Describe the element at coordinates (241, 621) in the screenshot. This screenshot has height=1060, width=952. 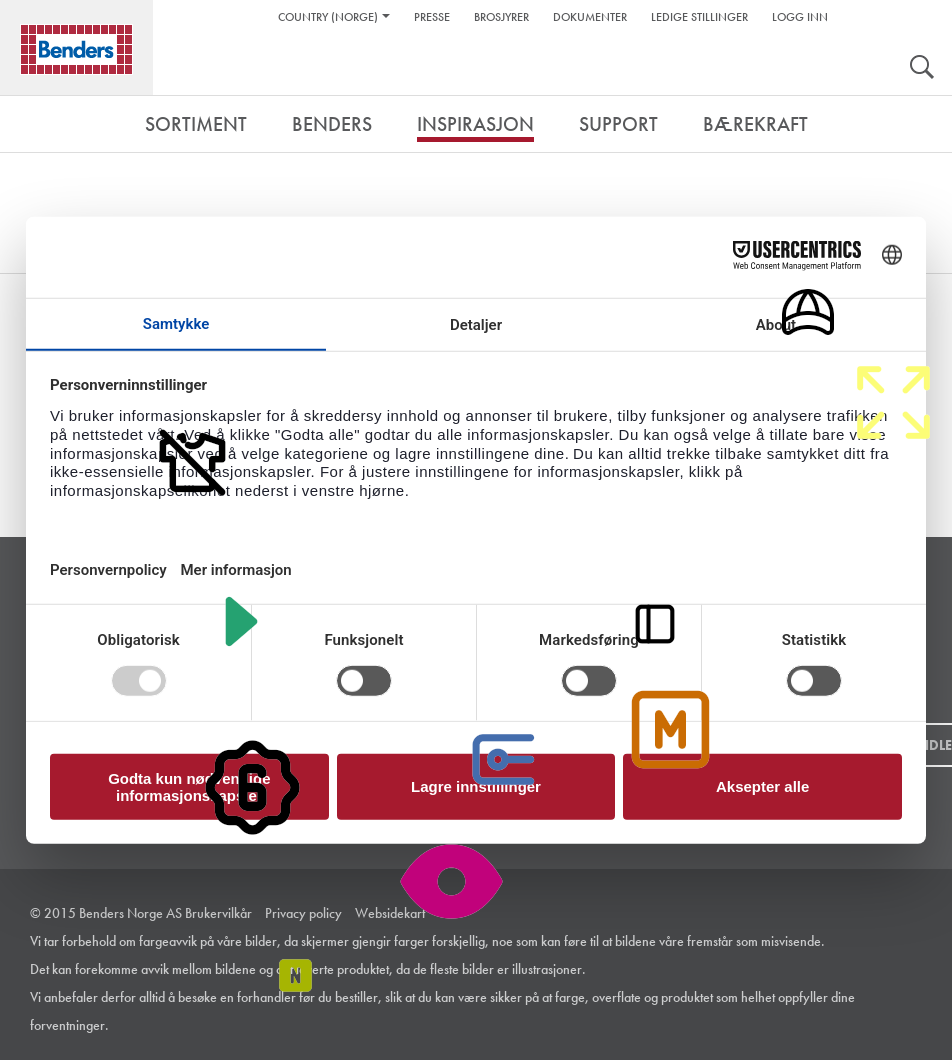
I see `play media or start playback` at that location.